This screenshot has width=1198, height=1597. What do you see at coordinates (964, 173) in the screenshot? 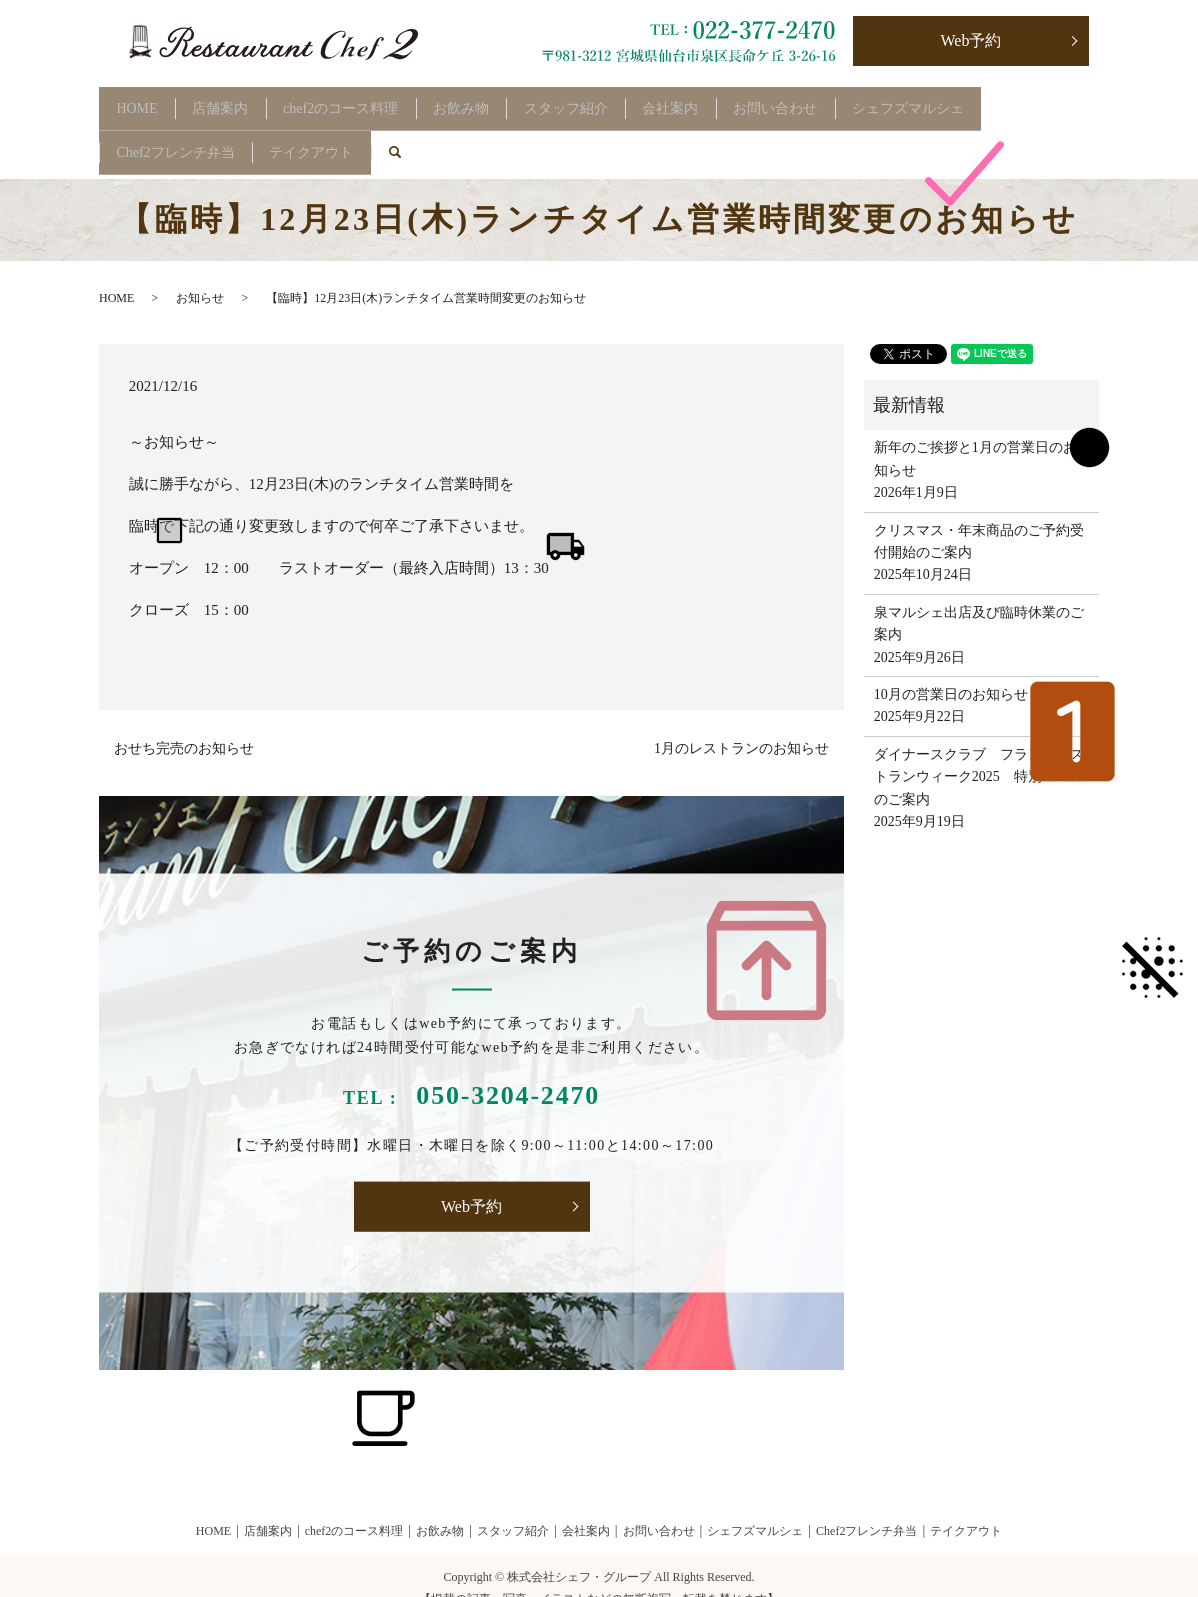
I see `confirm or submit an action` at bounding box center [964, 173].